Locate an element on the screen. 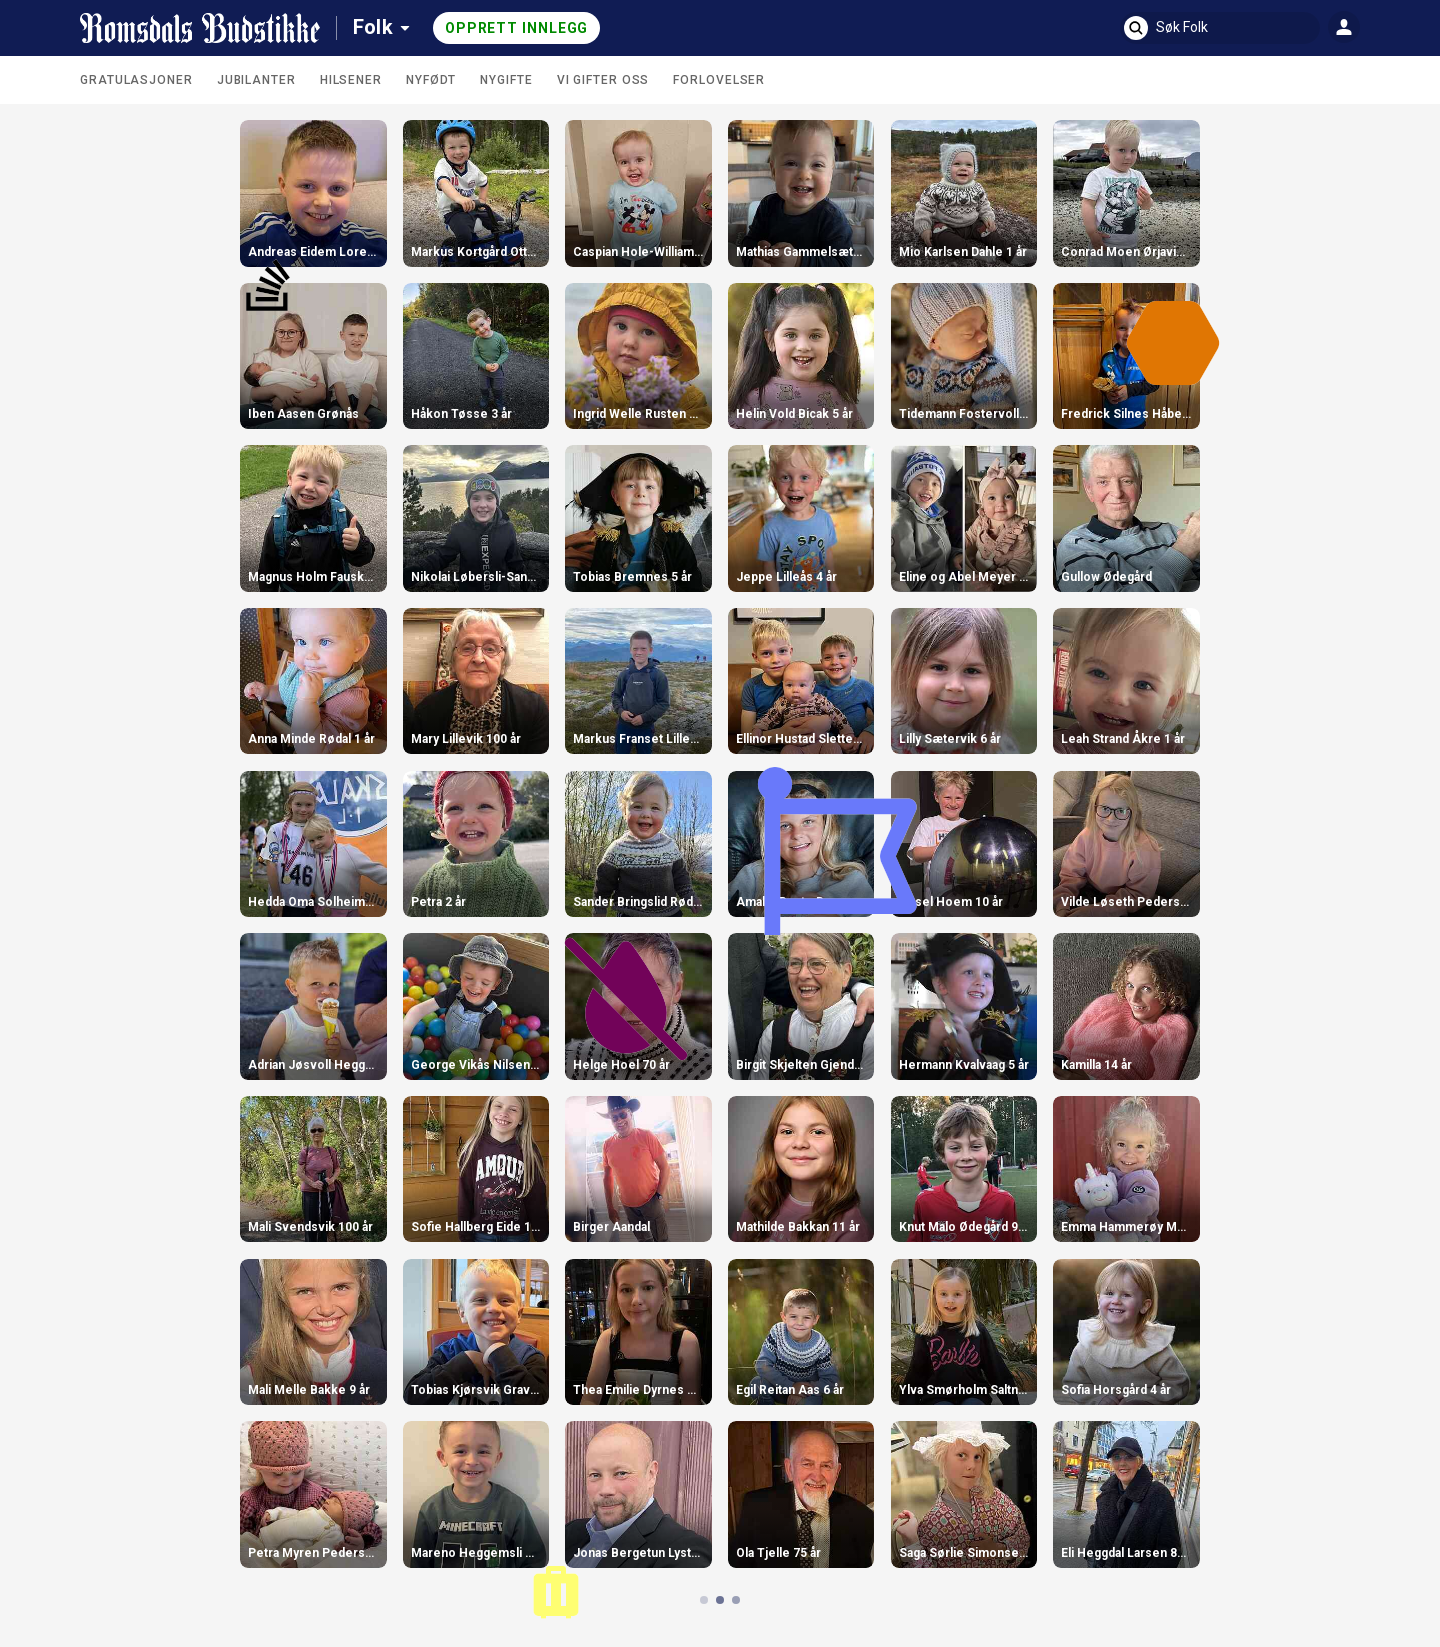 The image size is (1440, 1647). font awesome brand logo is located at coordinates (838, 851).